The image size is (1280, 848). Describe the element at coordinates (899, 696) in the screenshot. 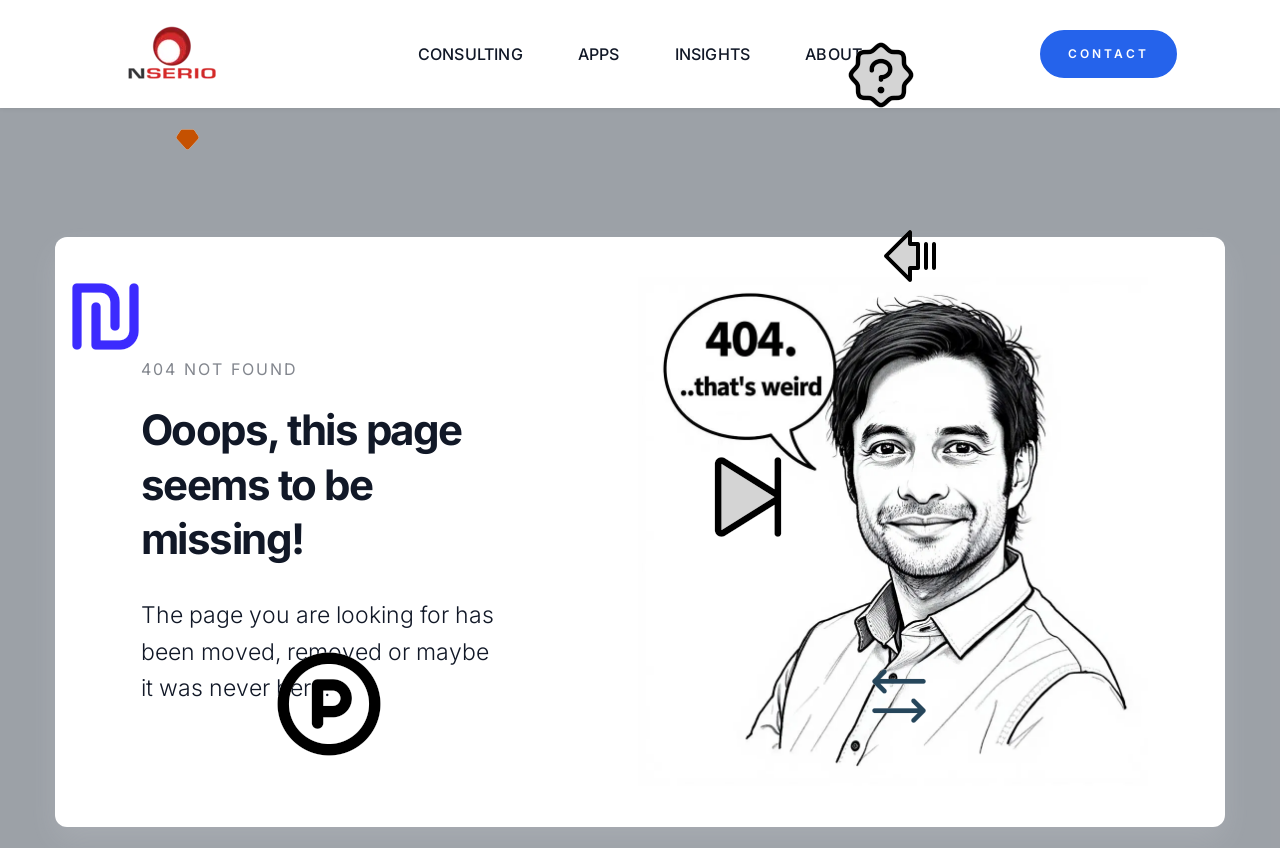

I see `swap or exchange items` at that location.